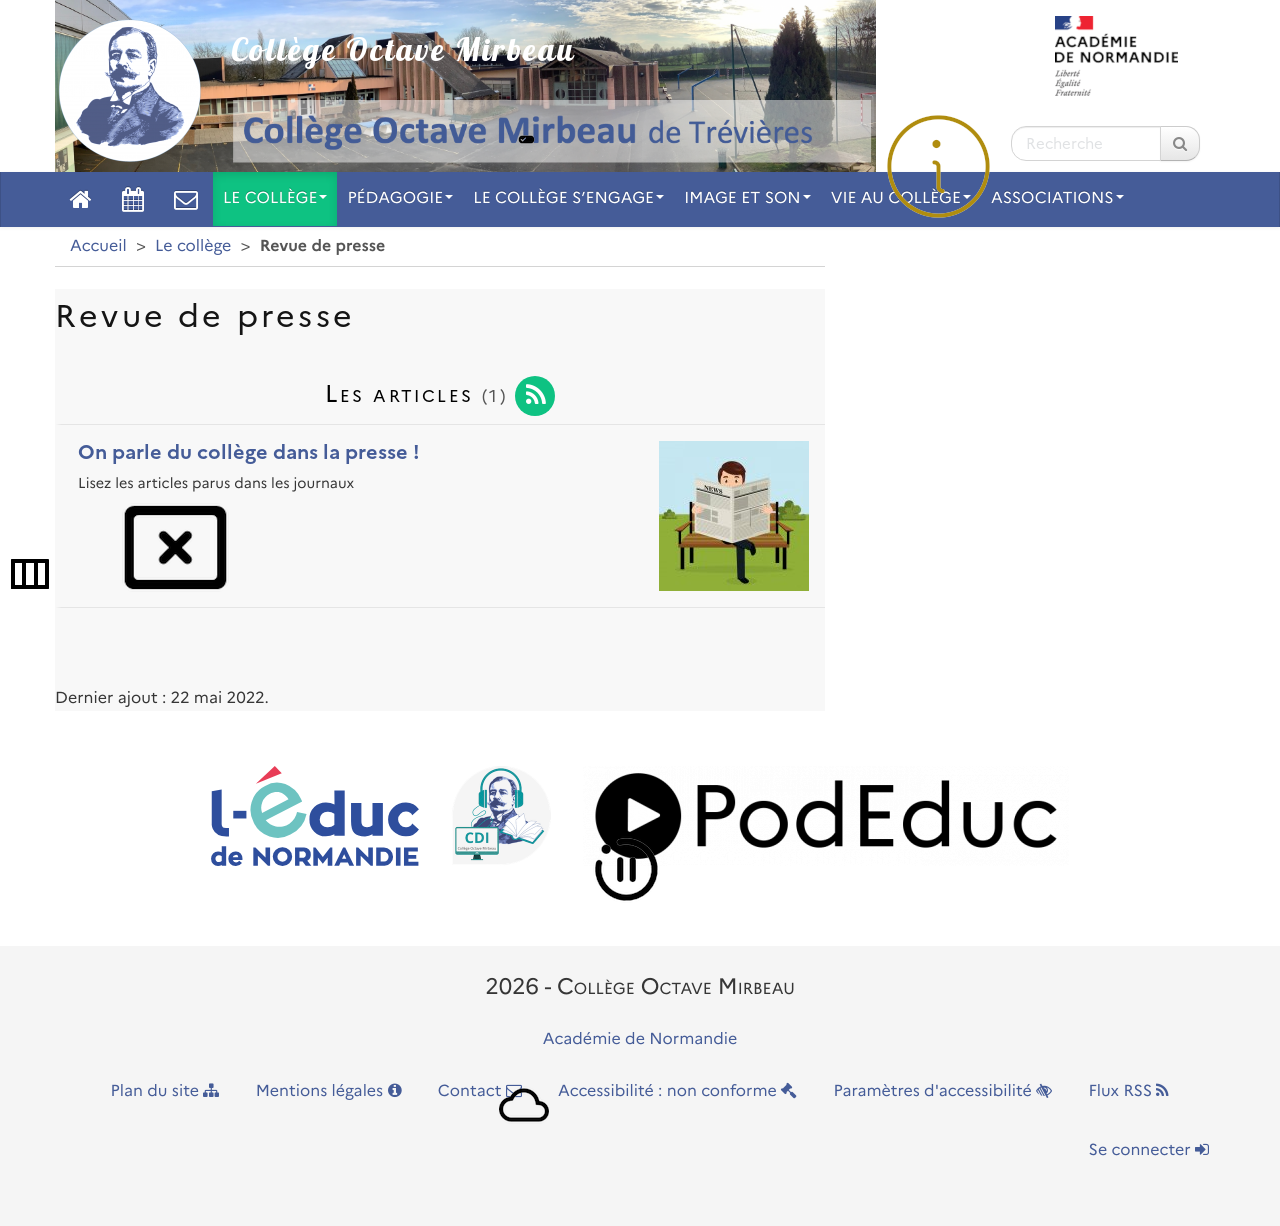 The height and width of the screenshot is (1226, 1280). I want to click on toggle switch in the on or enabled state, so click(526, 139).